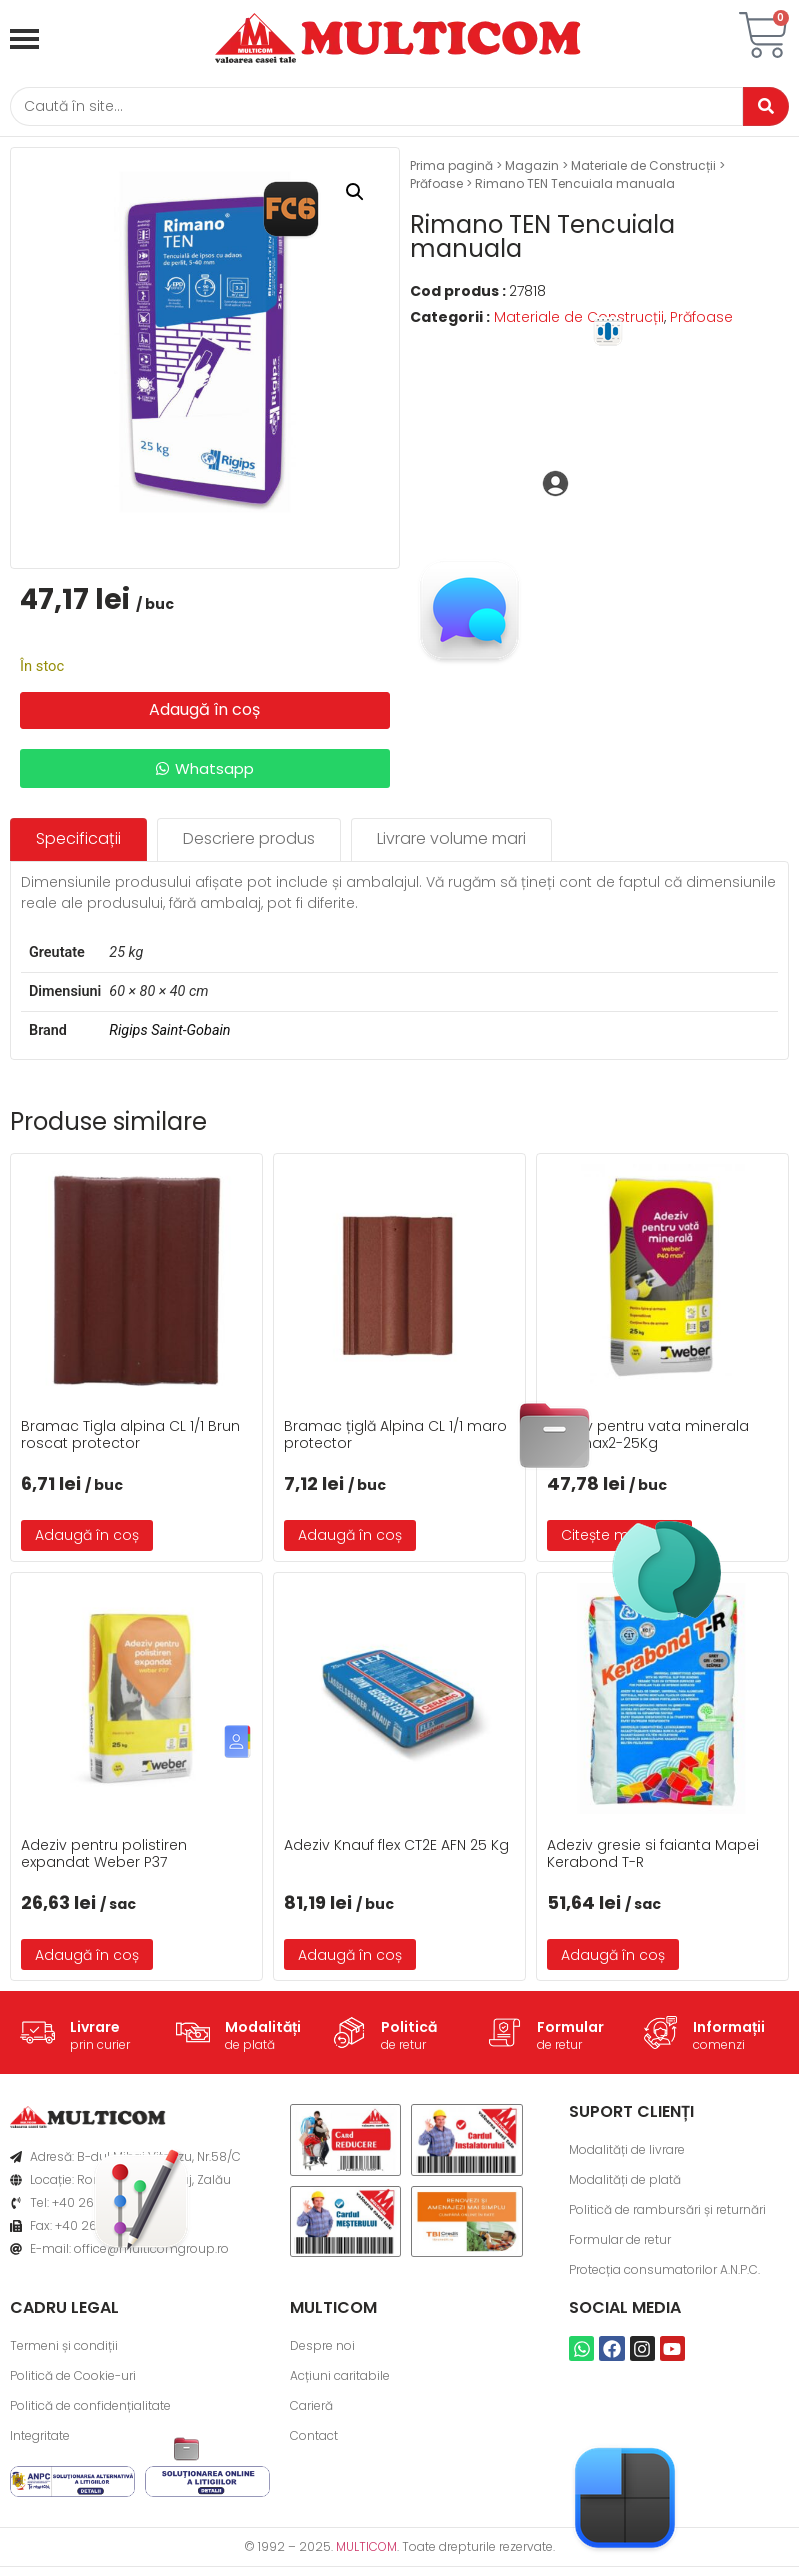 The height and width of the screenshot is (2571, 799). What do you see at coordinates (141, 2201) in the screenshot?
I see `open commit, a git commit message editor` at bounding box center [141, 2201].